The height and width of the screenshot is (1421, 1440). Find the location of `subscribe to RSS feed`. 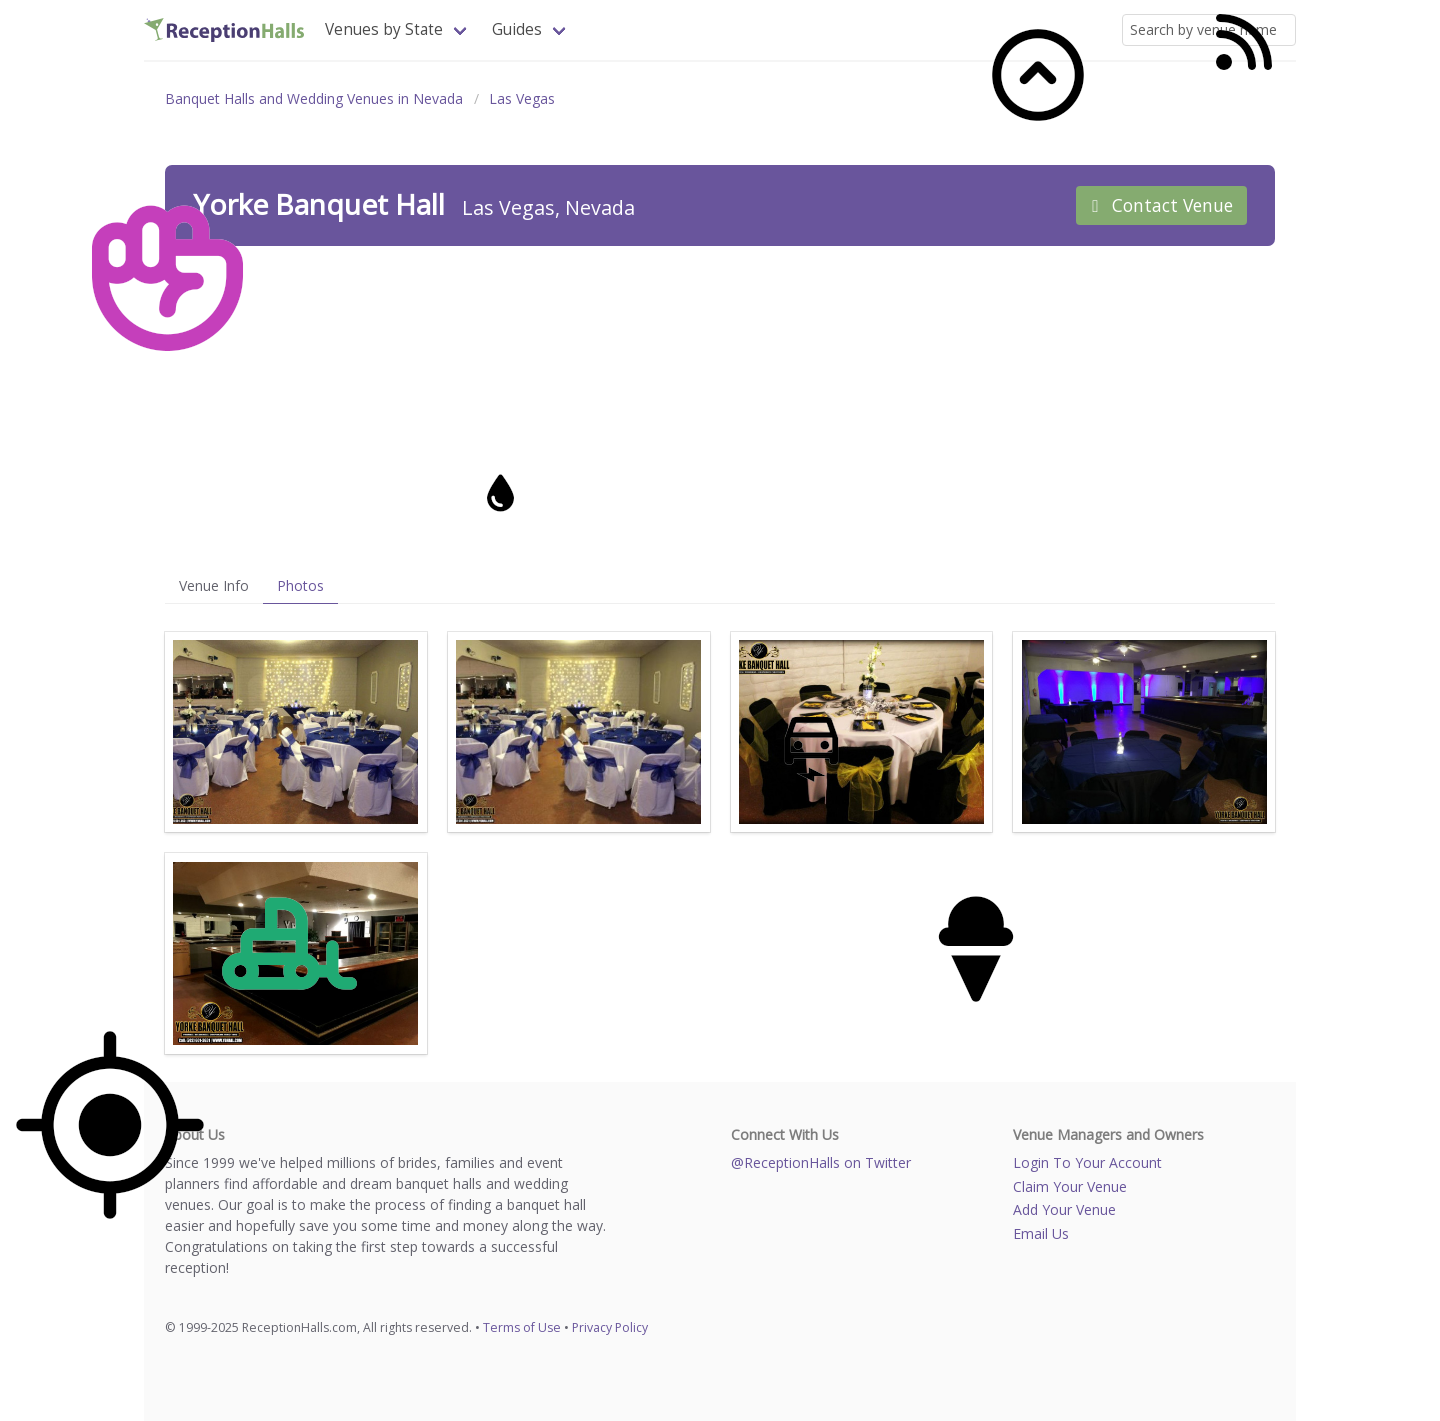

subscribe to RSS feed is located at coordinates (1244, 42).